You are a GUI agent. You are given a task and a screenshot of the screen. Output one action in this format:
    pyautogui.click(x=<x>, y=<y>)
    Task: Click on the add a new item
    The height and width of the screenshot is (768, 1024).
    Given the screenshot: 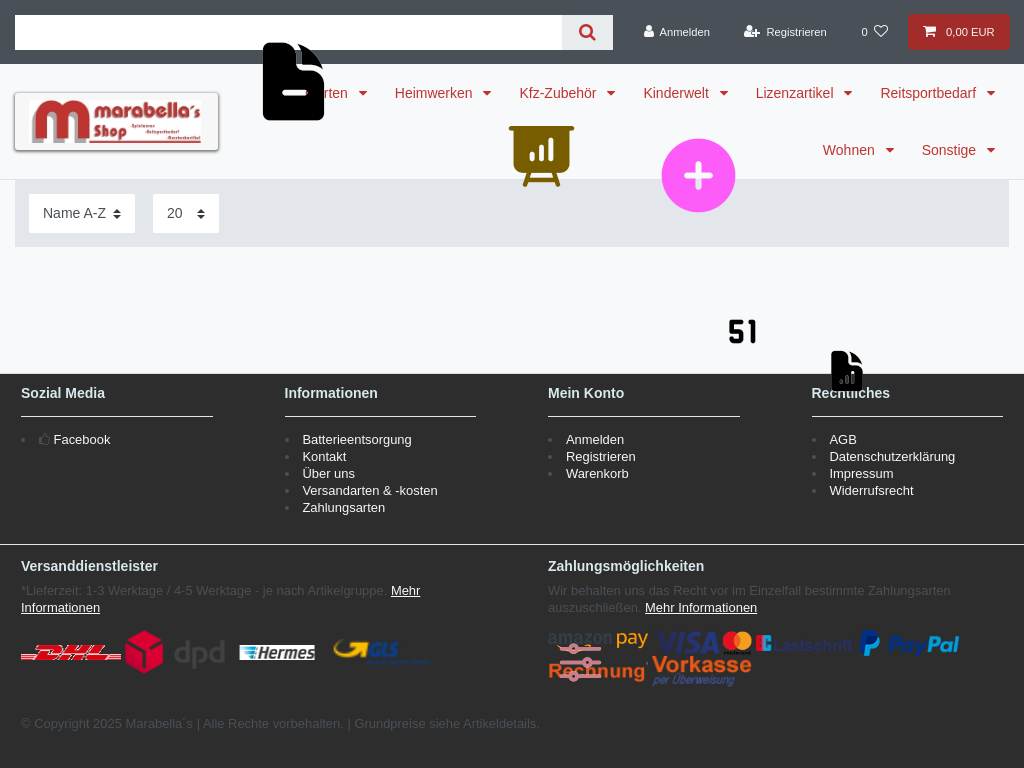 What is the action you would take?
    pyautogui.click(x=698, y=175)
    